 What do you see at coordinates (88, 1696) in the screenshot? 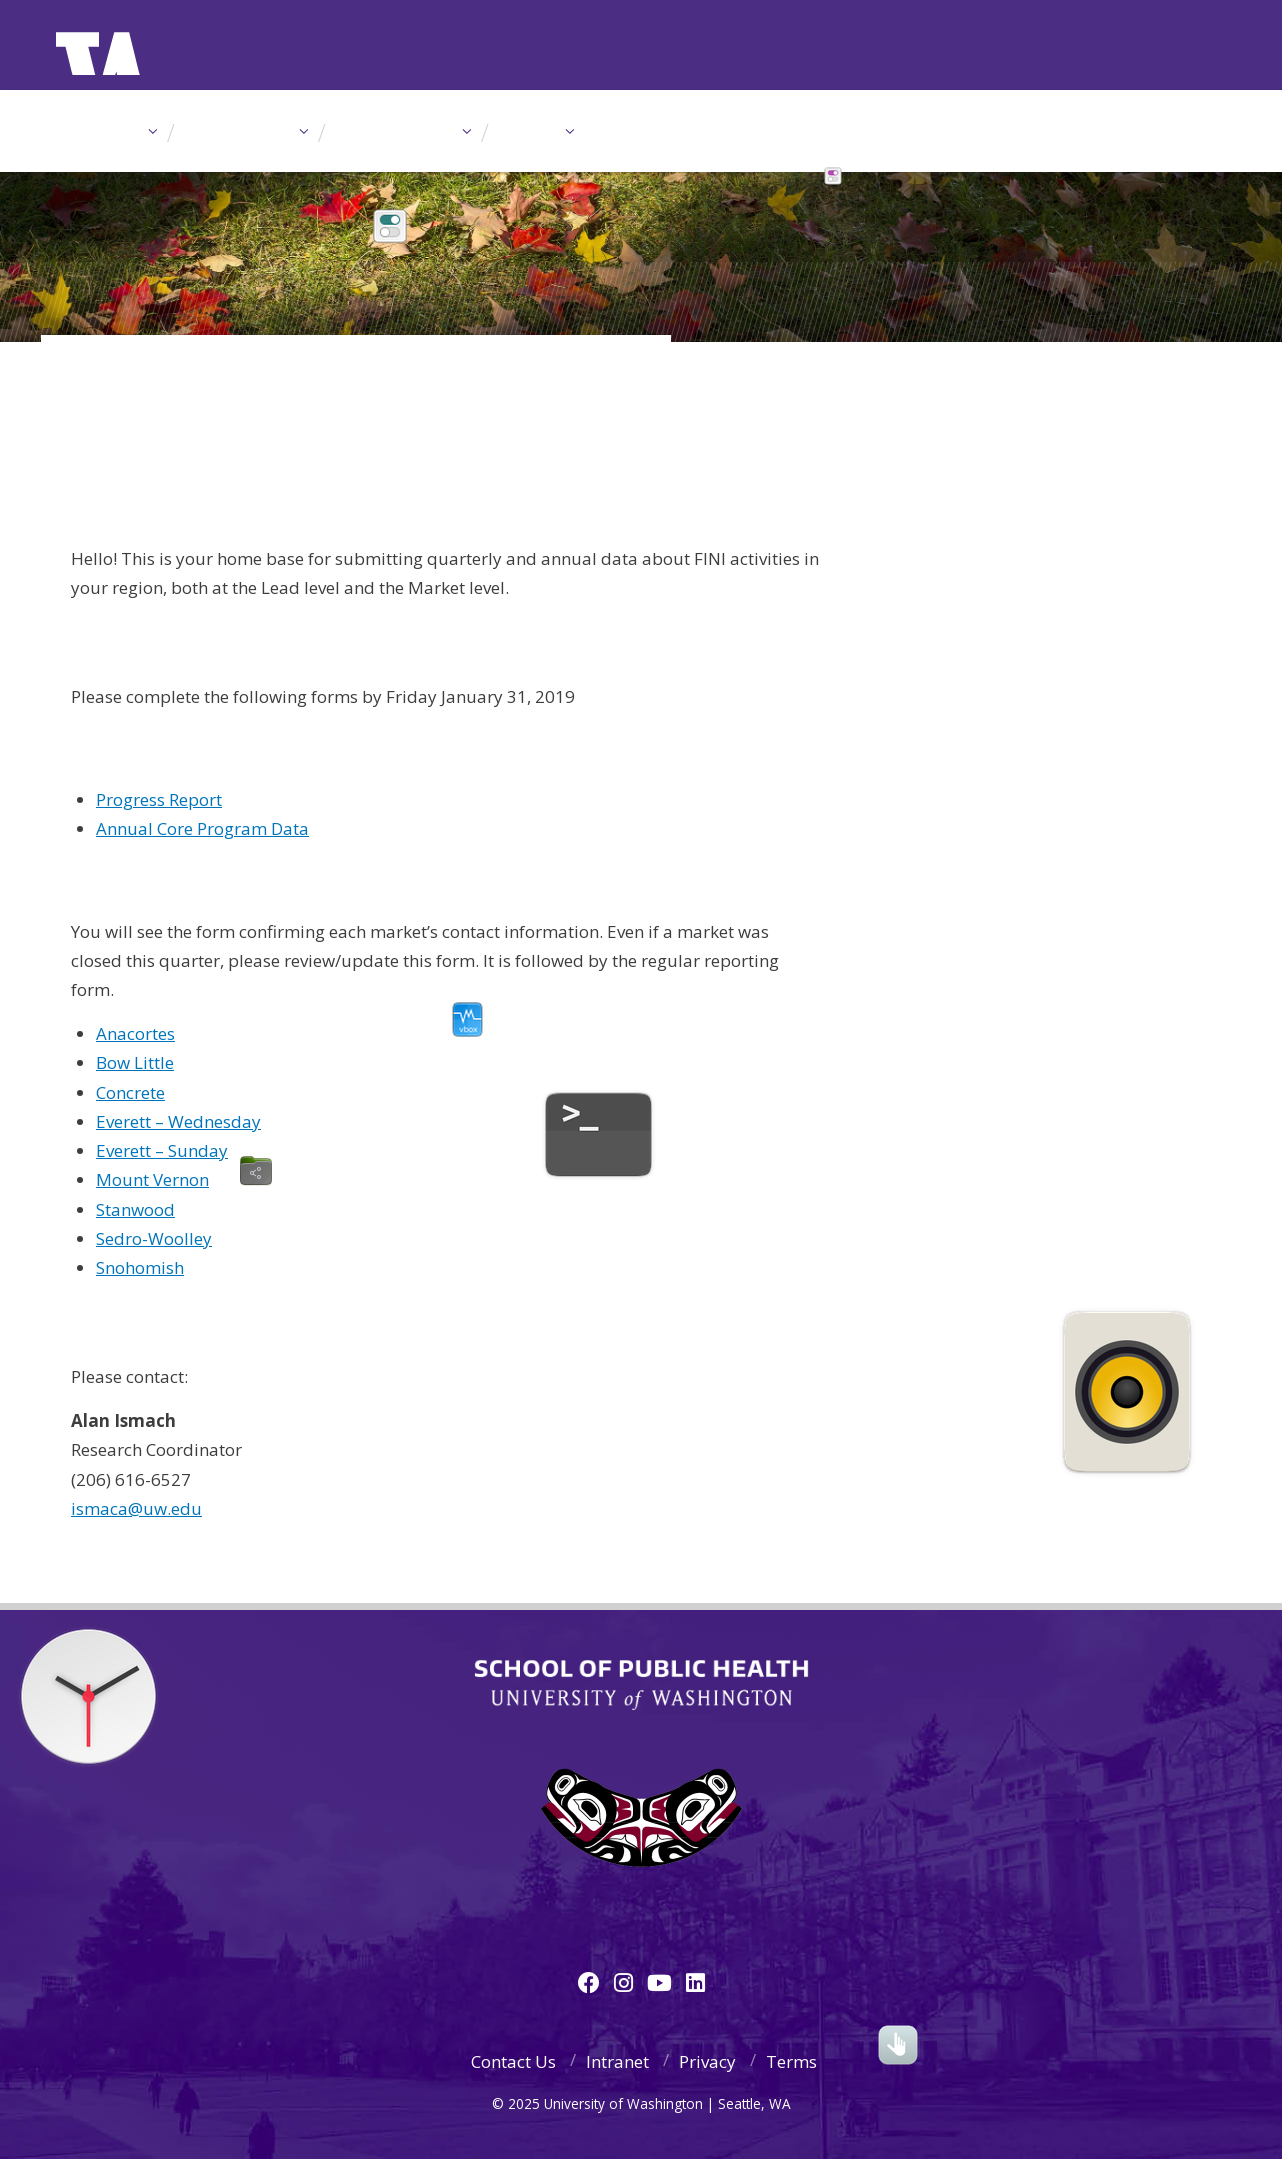
I see `access recently opened files and folders` at bounding box center [88, 1696].